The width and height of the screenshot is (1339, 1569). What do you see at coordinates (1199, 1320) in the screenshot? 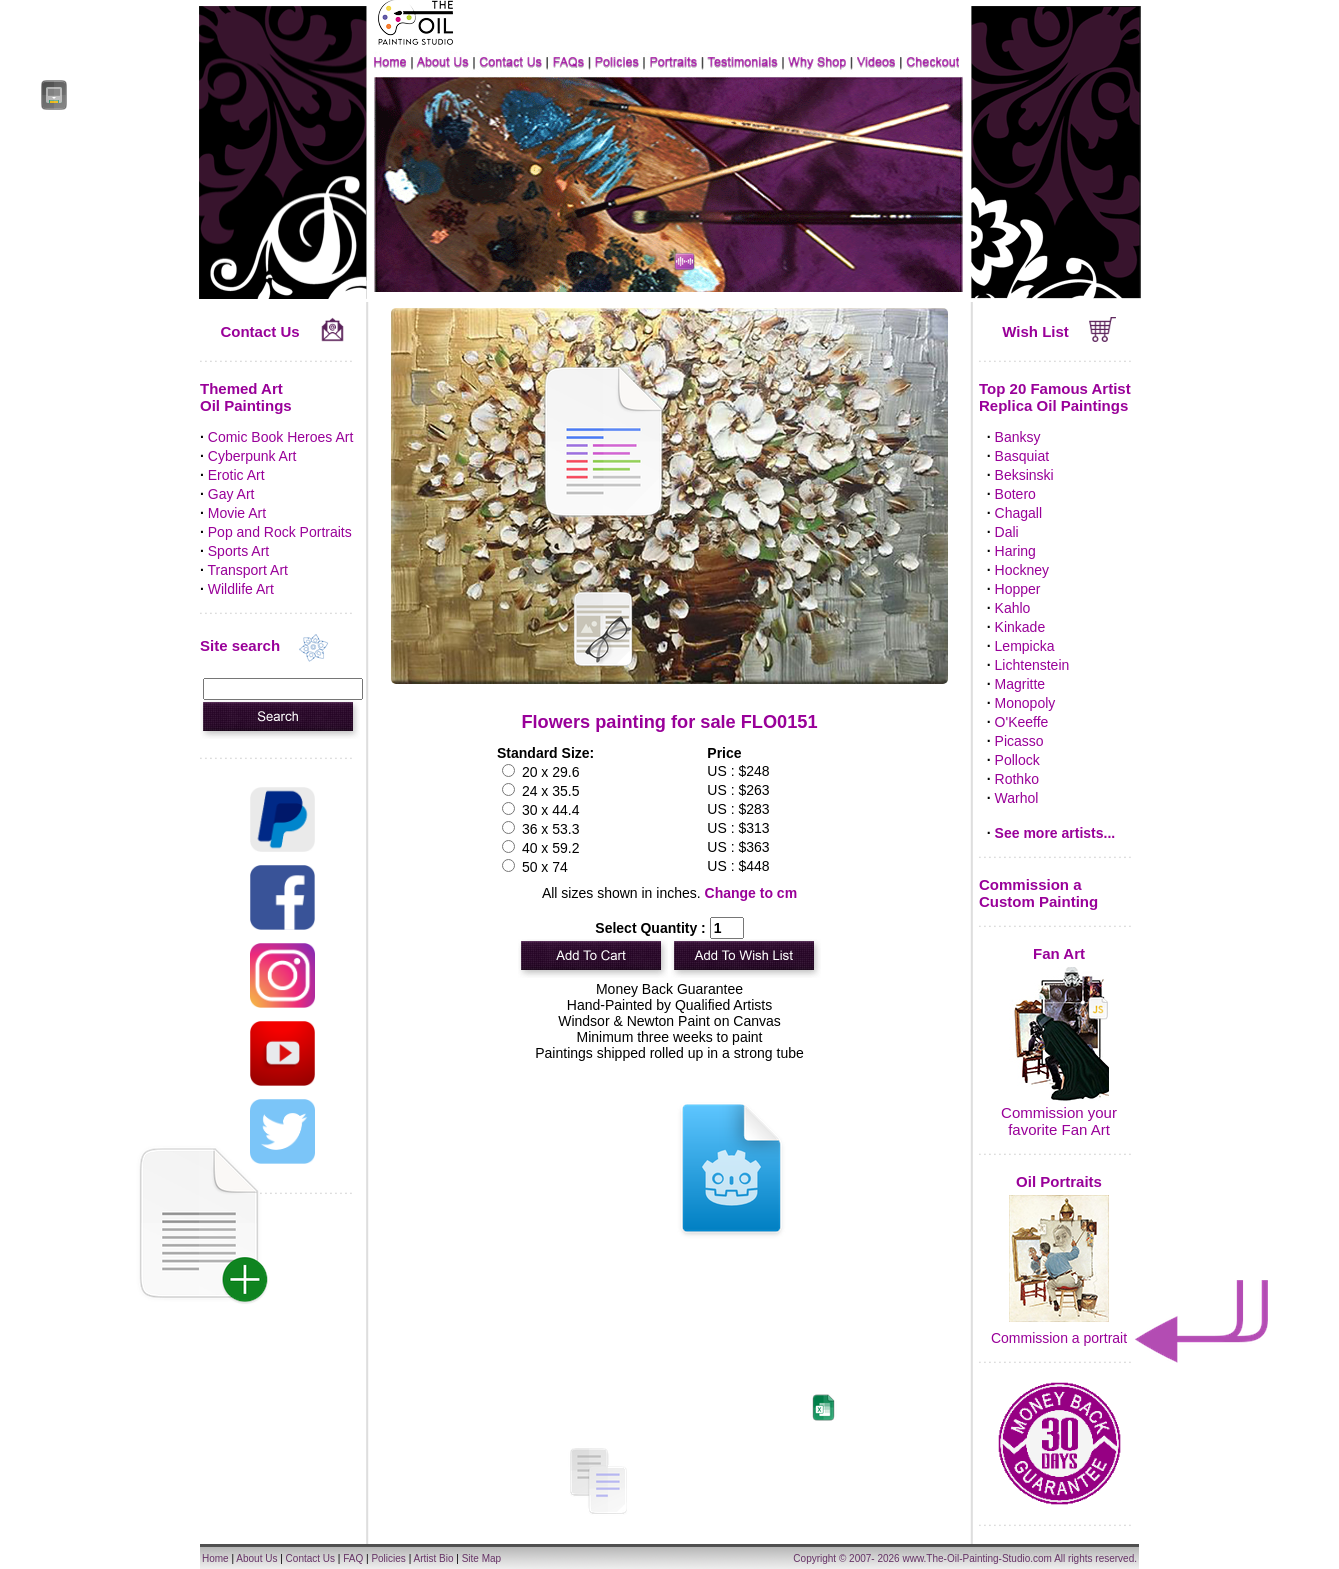
I see `reply to all recipients of an email` at bounding box center [1199, 1320].